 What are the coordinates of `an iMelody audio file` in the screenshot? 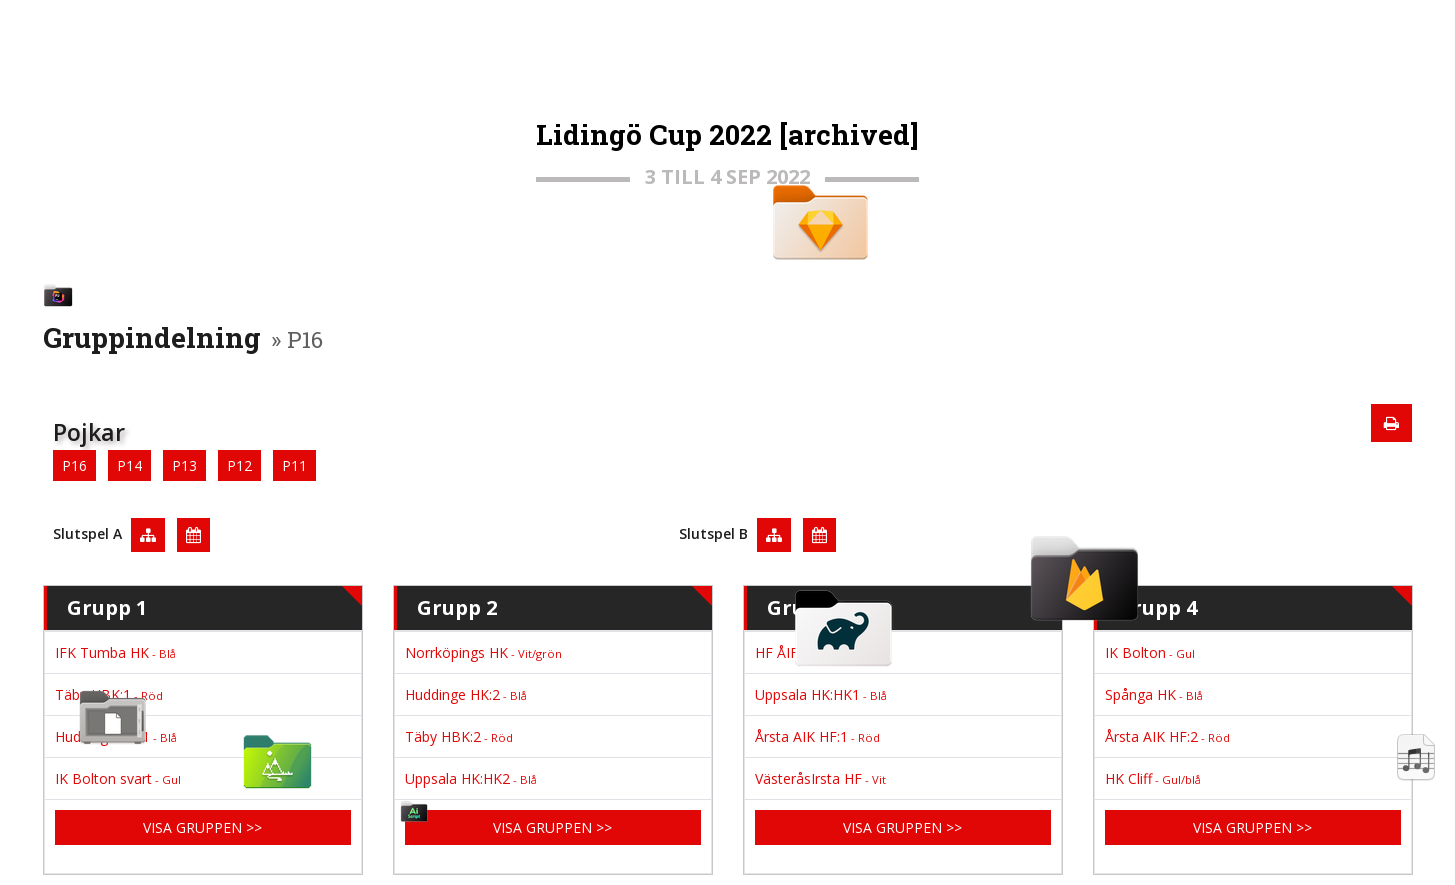 It's located at (1416, 757).